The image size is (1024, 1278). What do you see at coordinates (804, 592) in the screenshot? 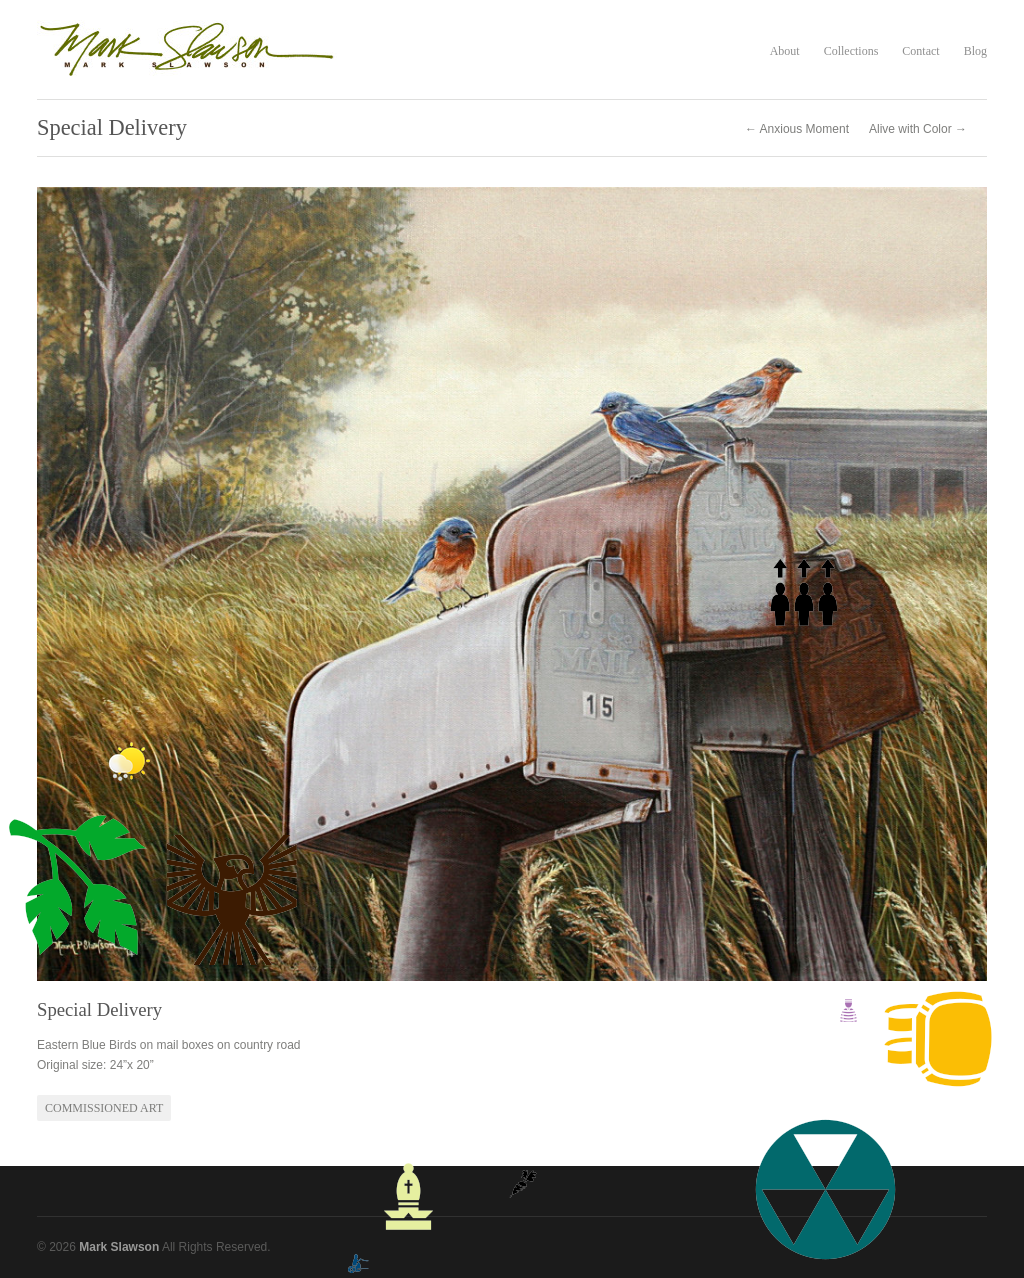
I see `upgrade your team or group members` at bounding box center [804, 592].